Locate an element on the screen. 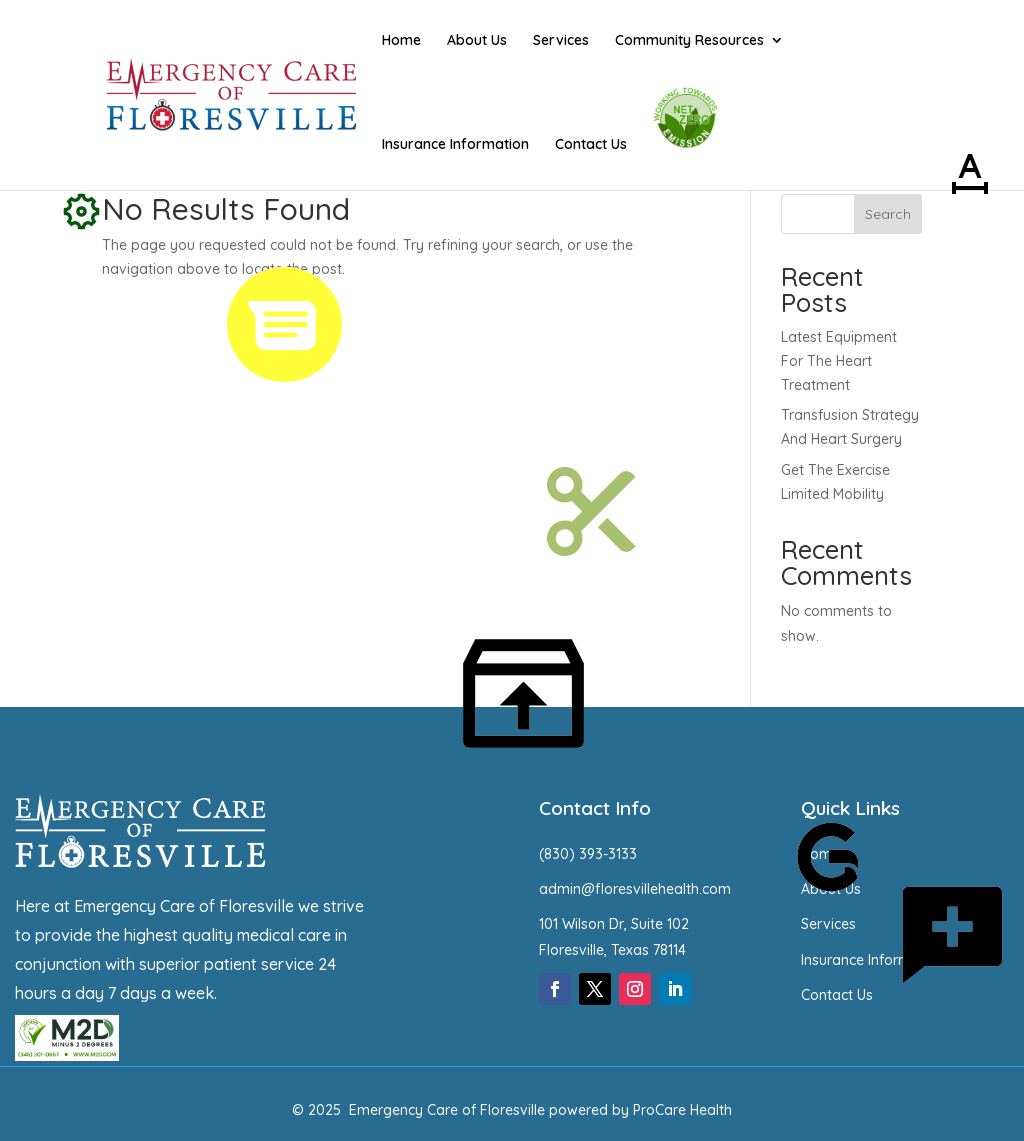  start a new chat conversation is located at coordinates (952, 931).